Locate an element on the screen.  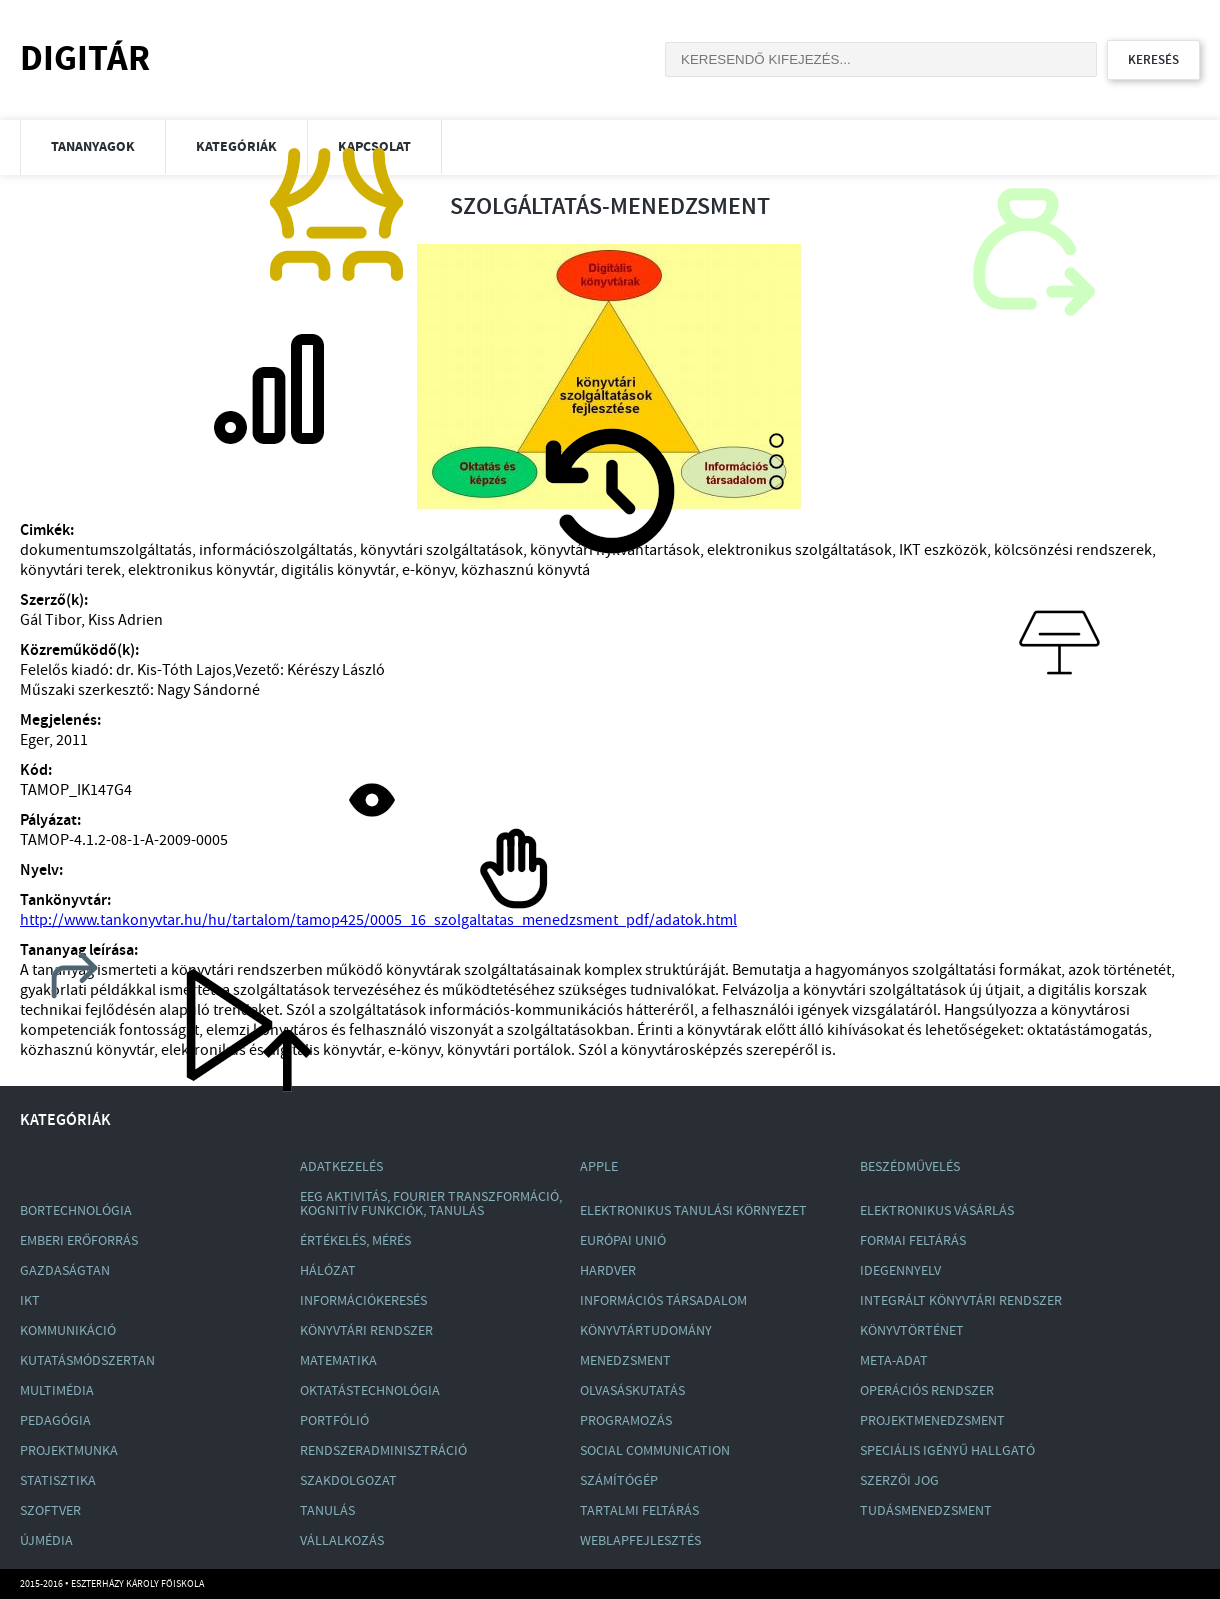
access theater or cinema listings is located at coordinates (336, 214).